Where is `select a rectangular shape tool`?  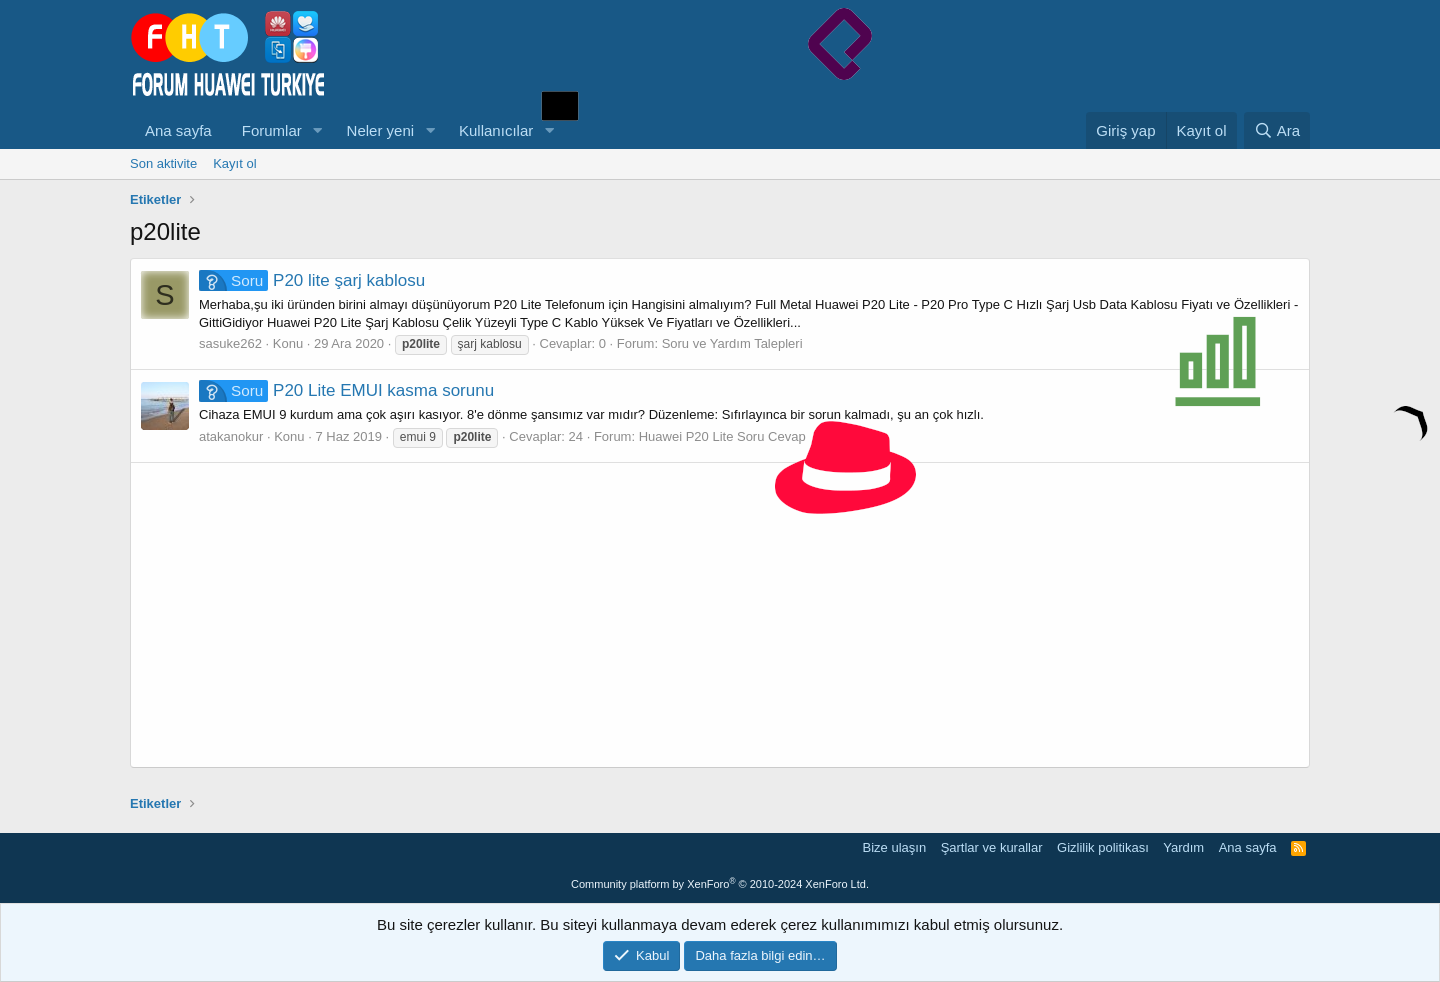
select a rectangular shape tool is located at coordinates (560, 106).